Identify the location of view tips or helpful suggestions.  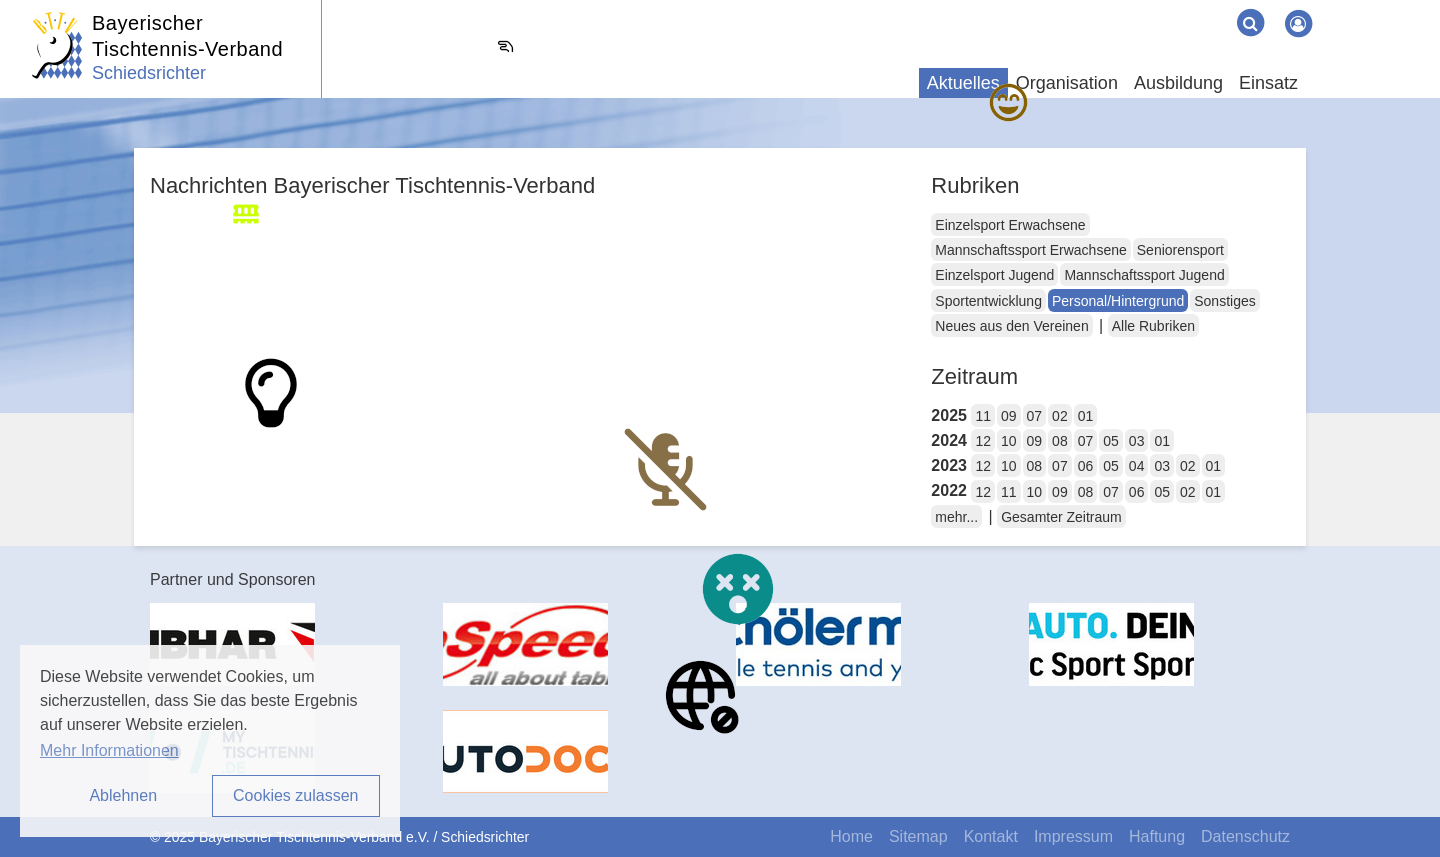
(271, 393).